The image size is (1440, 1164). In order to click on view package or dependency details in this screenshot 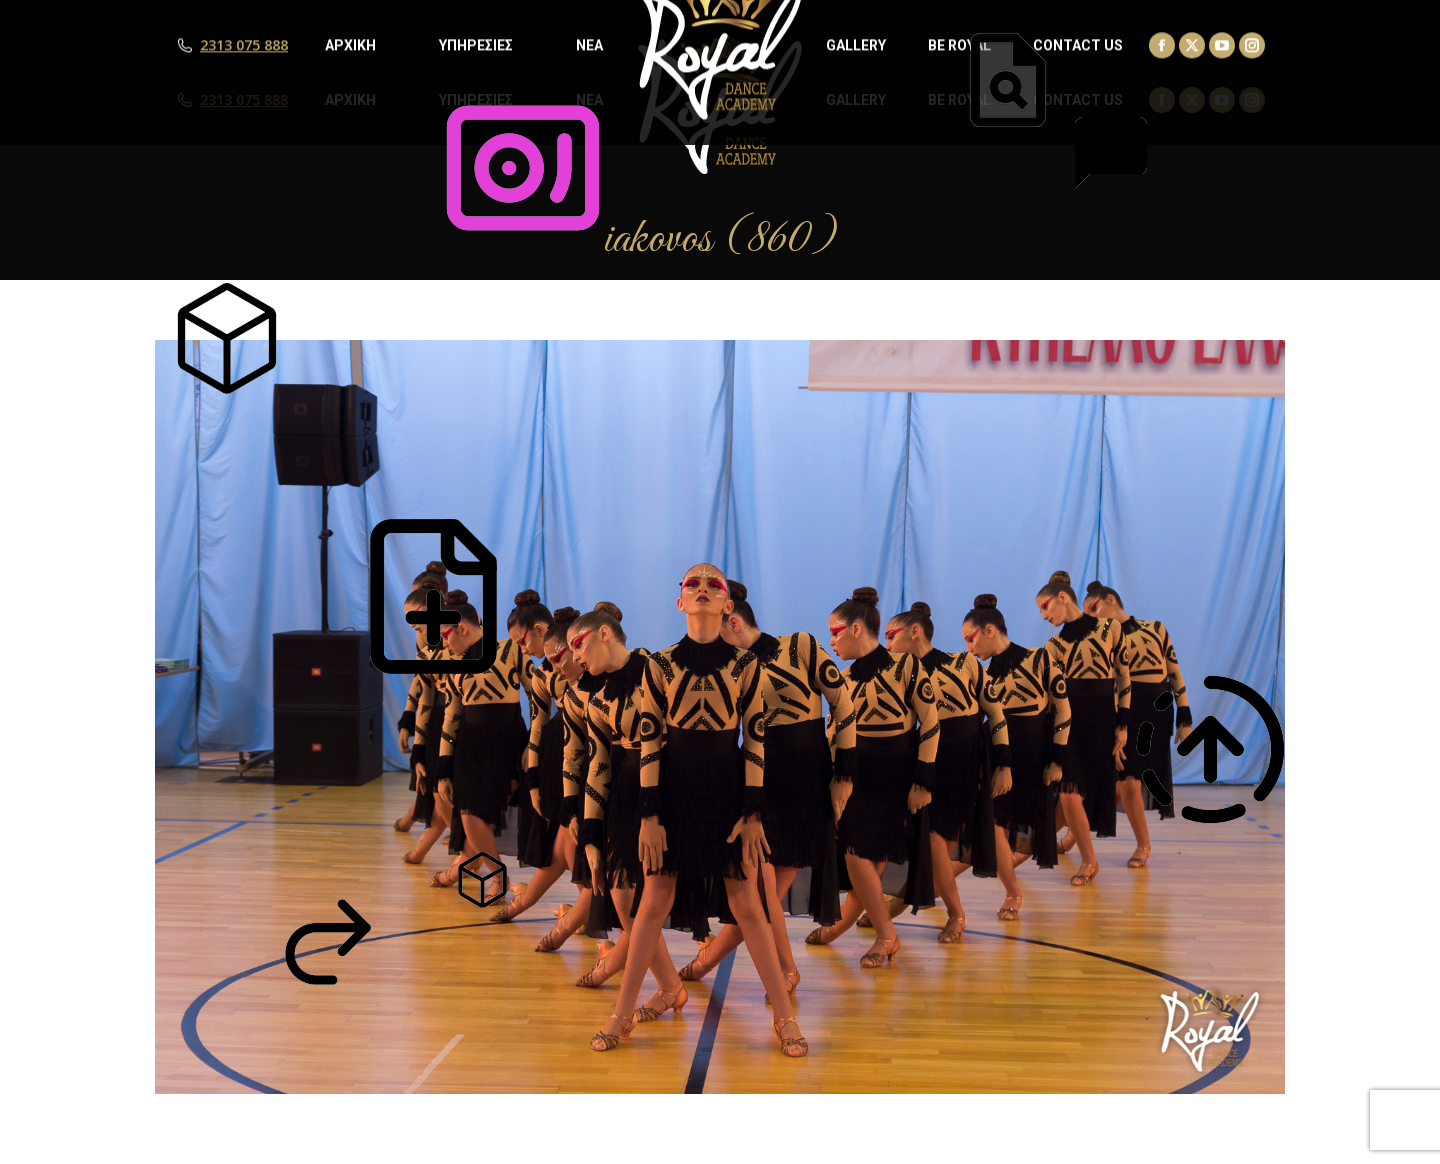, I will do `click(227, 340)`.